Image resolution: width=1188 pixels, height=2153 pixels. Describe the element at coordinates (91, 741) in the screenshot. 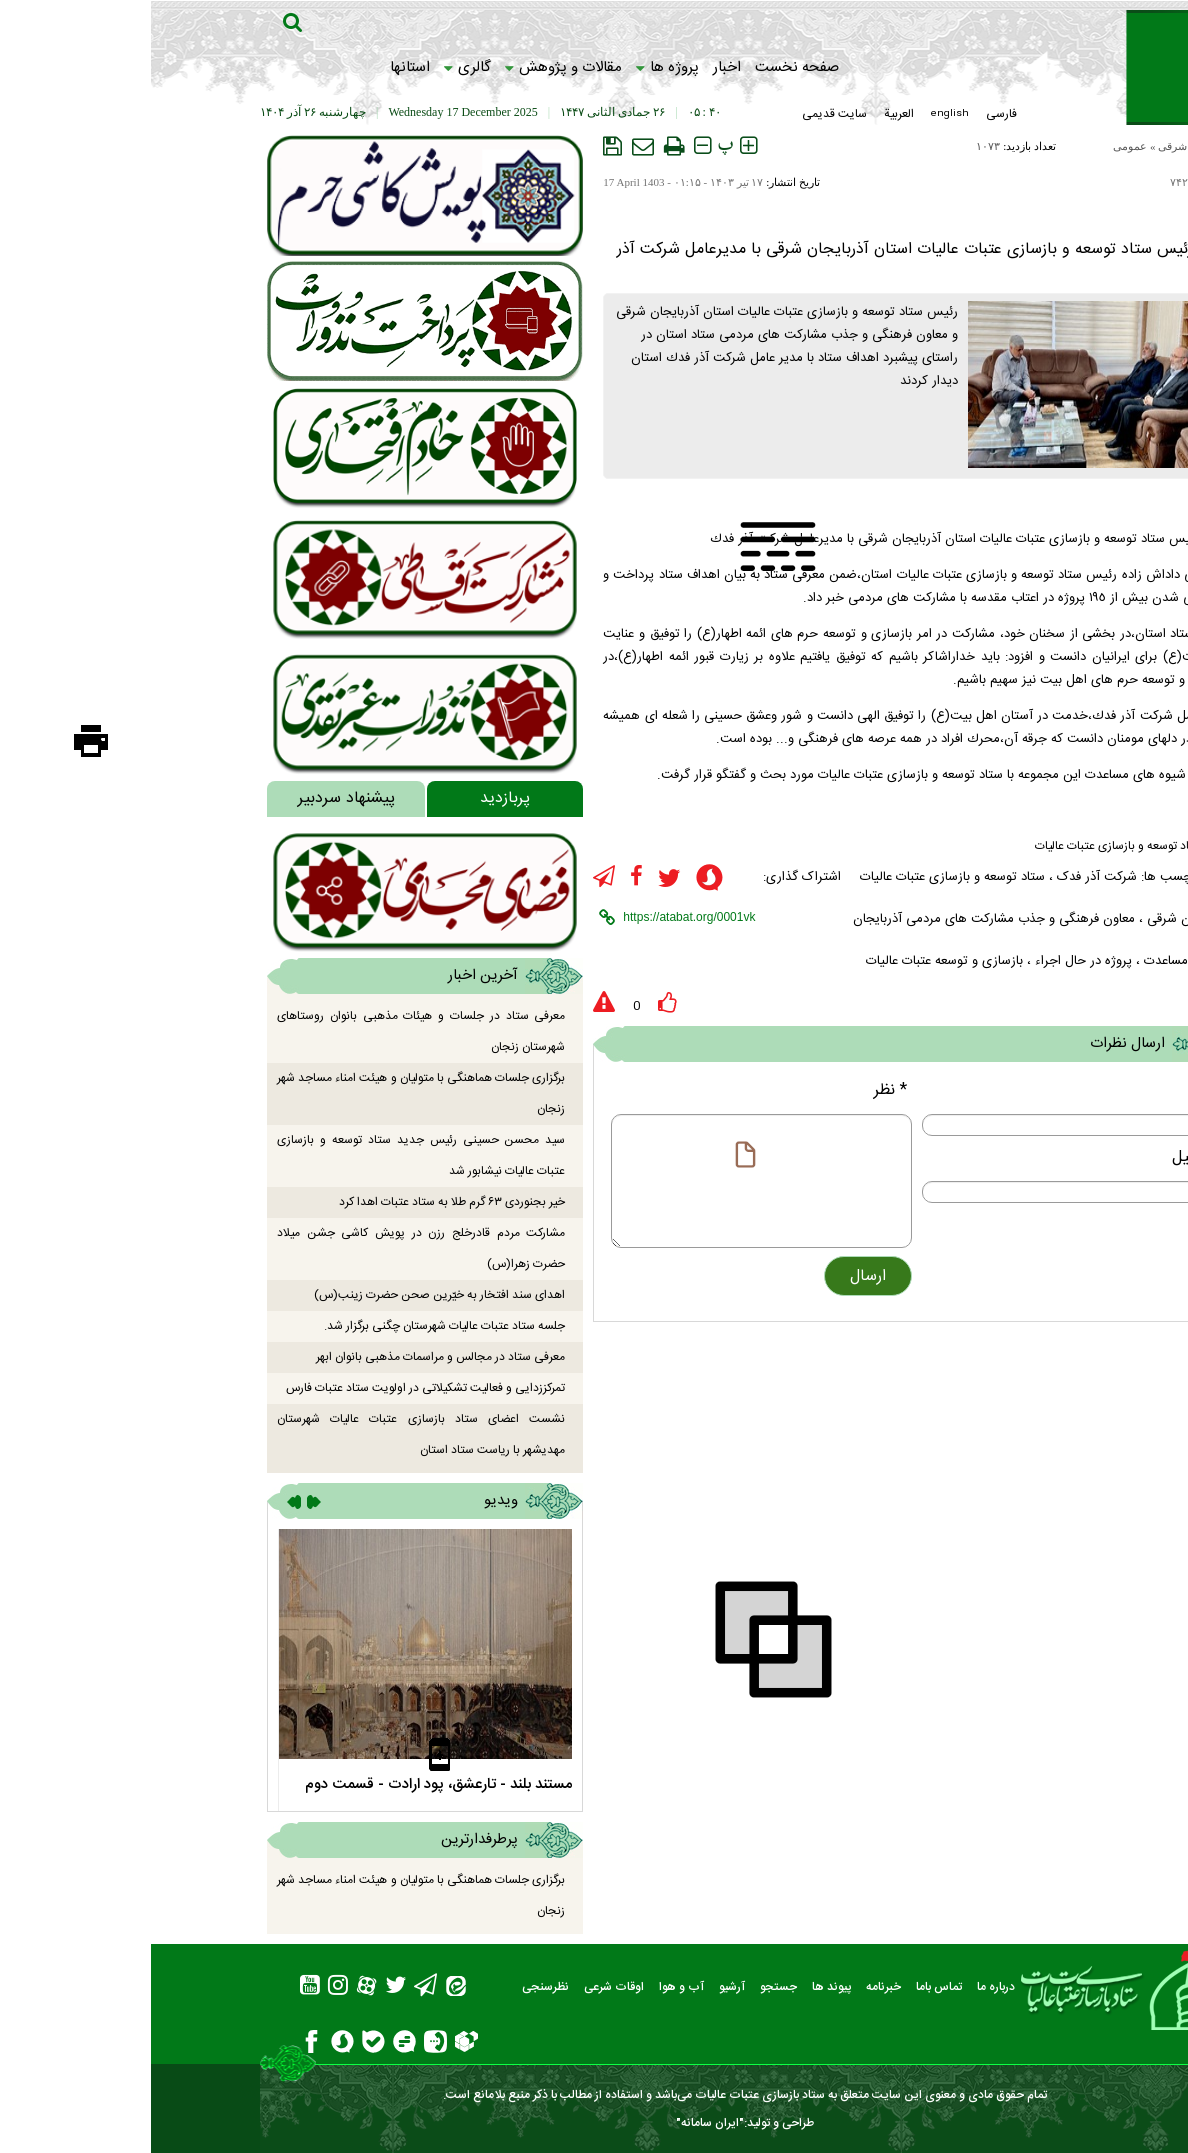

I see `print current document or page` at that location.